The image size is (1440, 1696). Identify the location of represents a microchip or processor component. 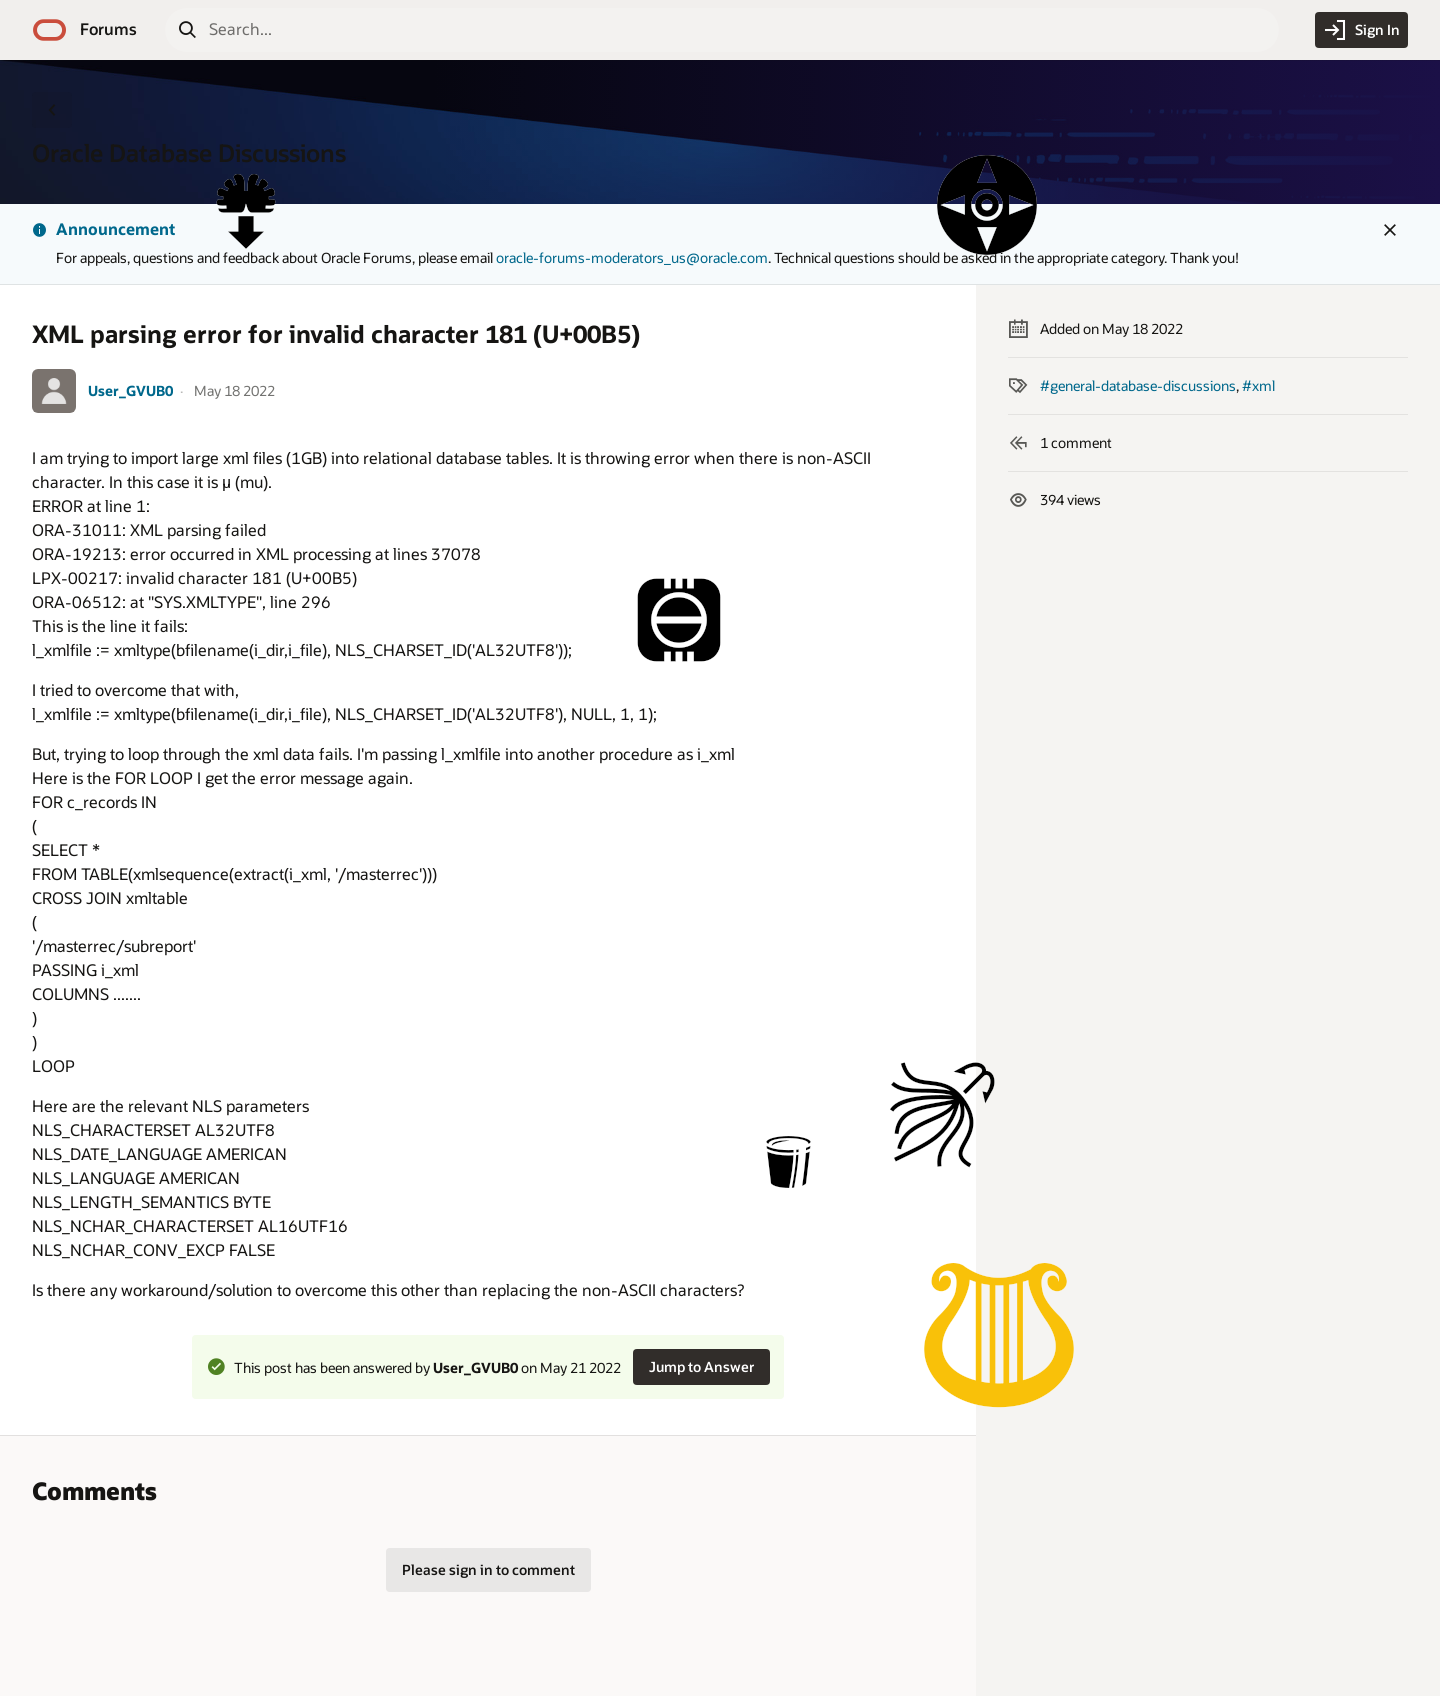
(679, 620).